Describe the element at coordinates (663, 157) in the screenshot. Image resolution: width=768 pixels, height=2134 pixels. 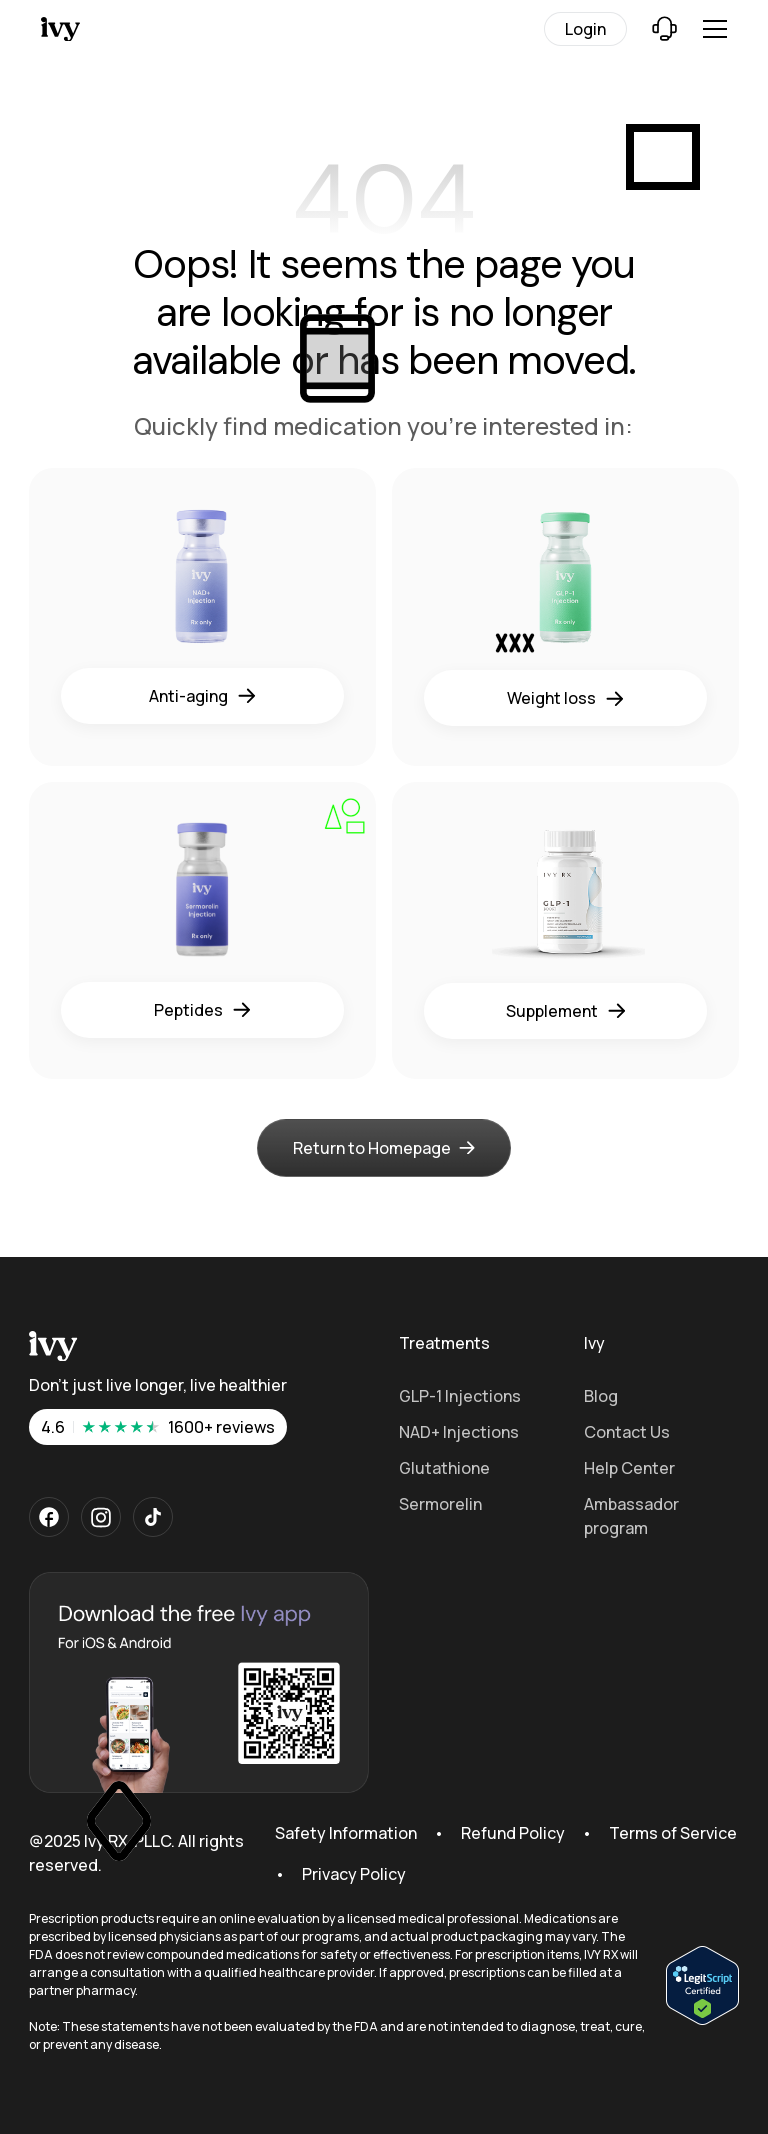
I see `crop image to 3:2 aspect ratio` at that location.